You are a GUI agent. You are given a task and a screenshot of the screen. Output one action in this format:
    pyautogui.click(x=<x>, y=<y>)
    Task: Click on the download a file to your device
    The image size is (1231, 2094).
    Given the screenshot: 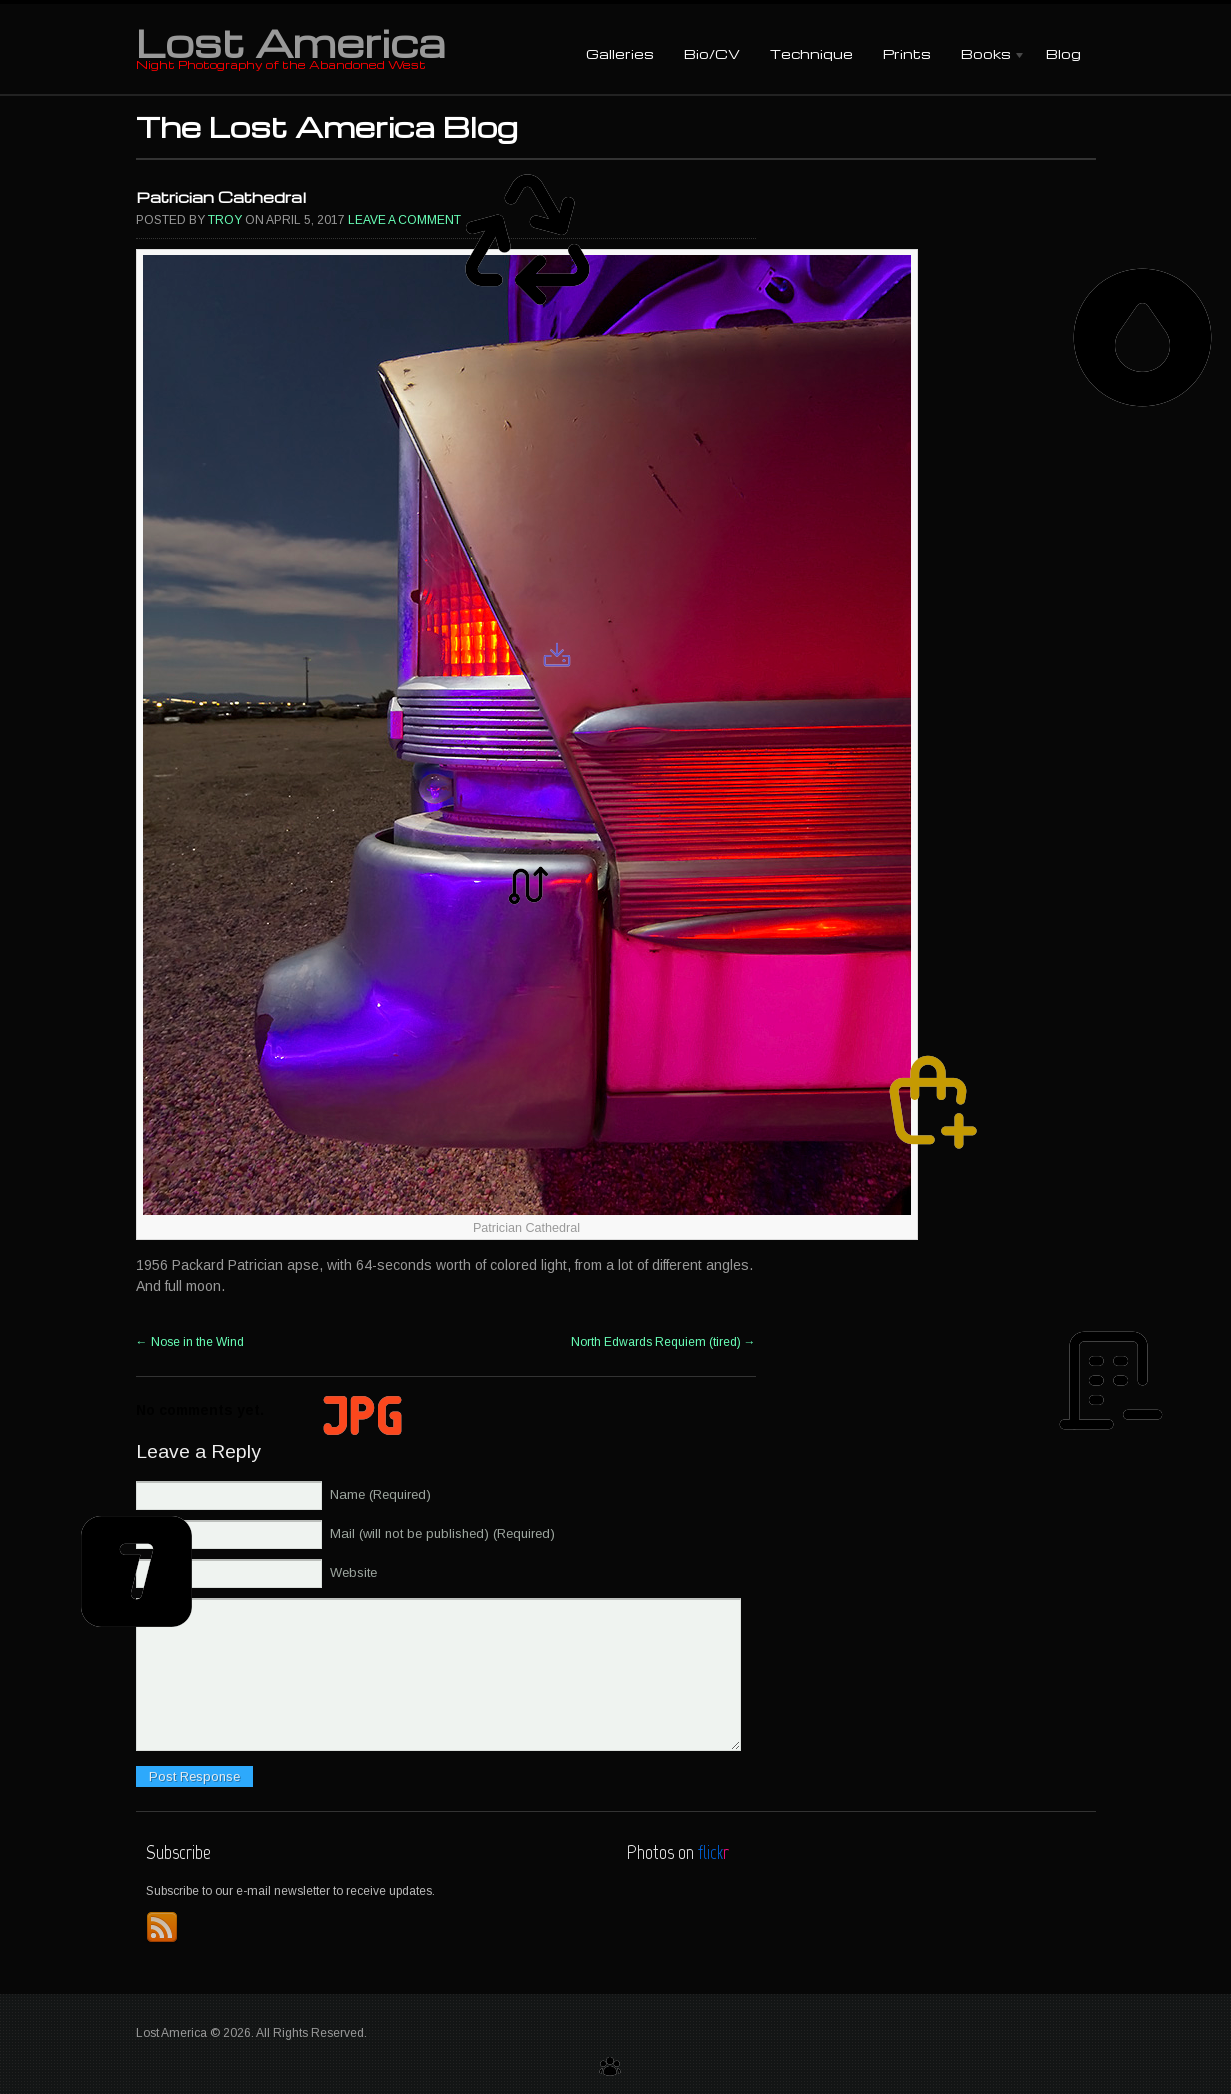 What is the action you would take?
    pyautogui.click(x=557, y=656)
    